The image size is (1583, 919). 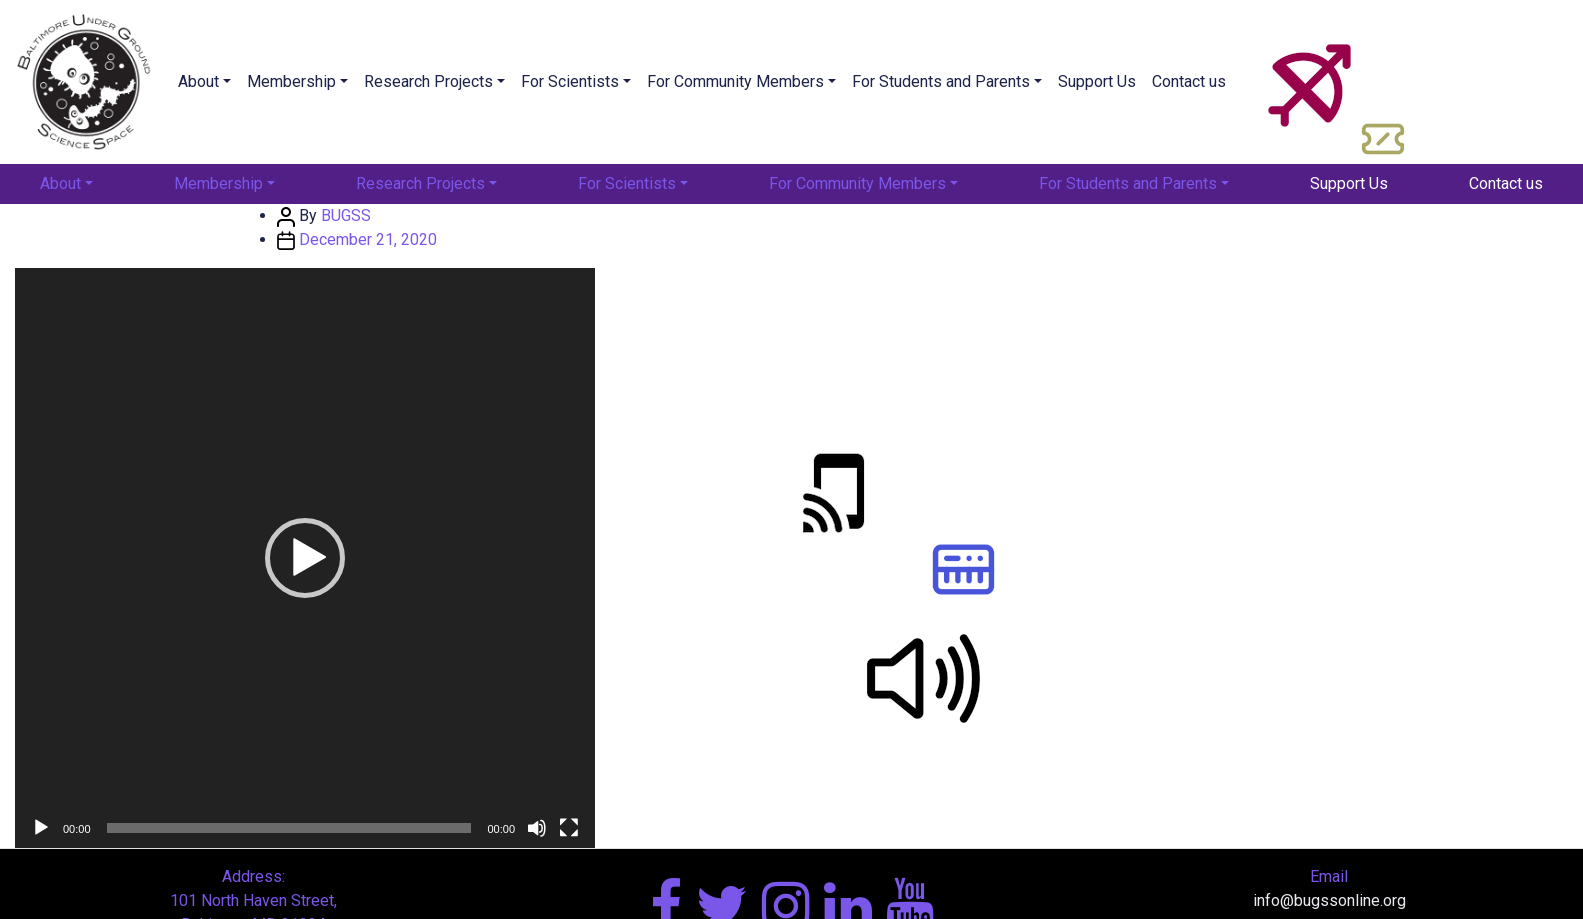 I want to click on tap to connect device wirelessly, so click(x=839, y=493).